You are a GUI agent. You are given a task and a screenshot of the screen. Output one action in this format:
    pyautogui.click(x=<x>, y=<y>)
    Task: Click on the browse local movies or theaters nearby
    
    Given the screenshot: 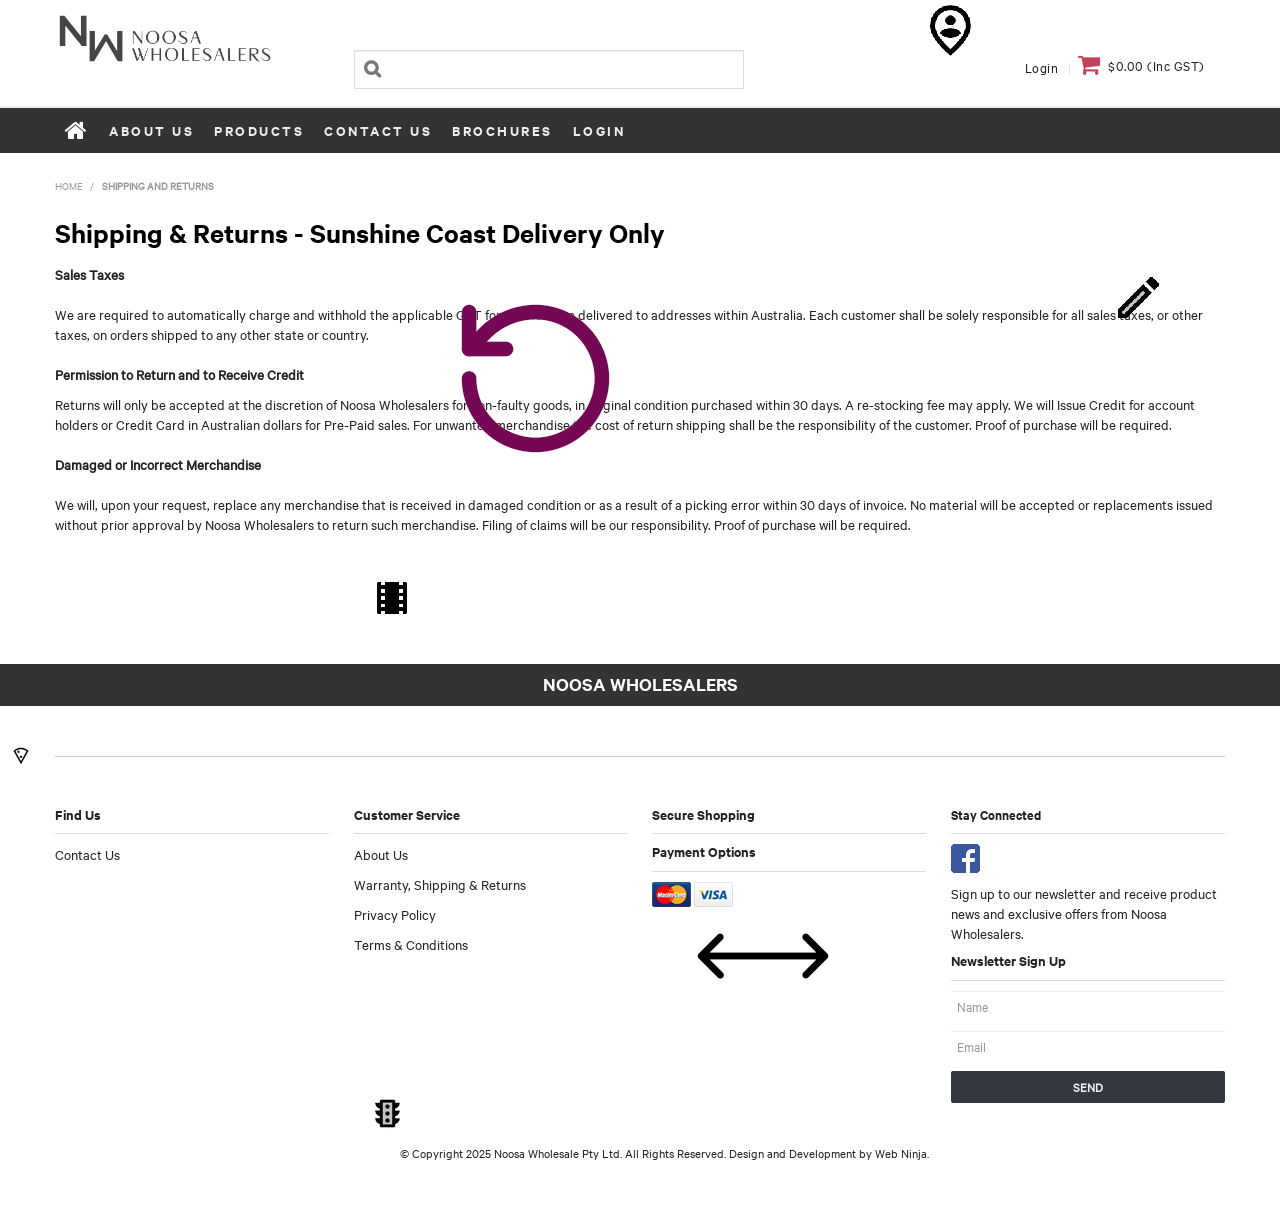 What is the action you would take?
    pyautogui.click(x=392, y=598)
    